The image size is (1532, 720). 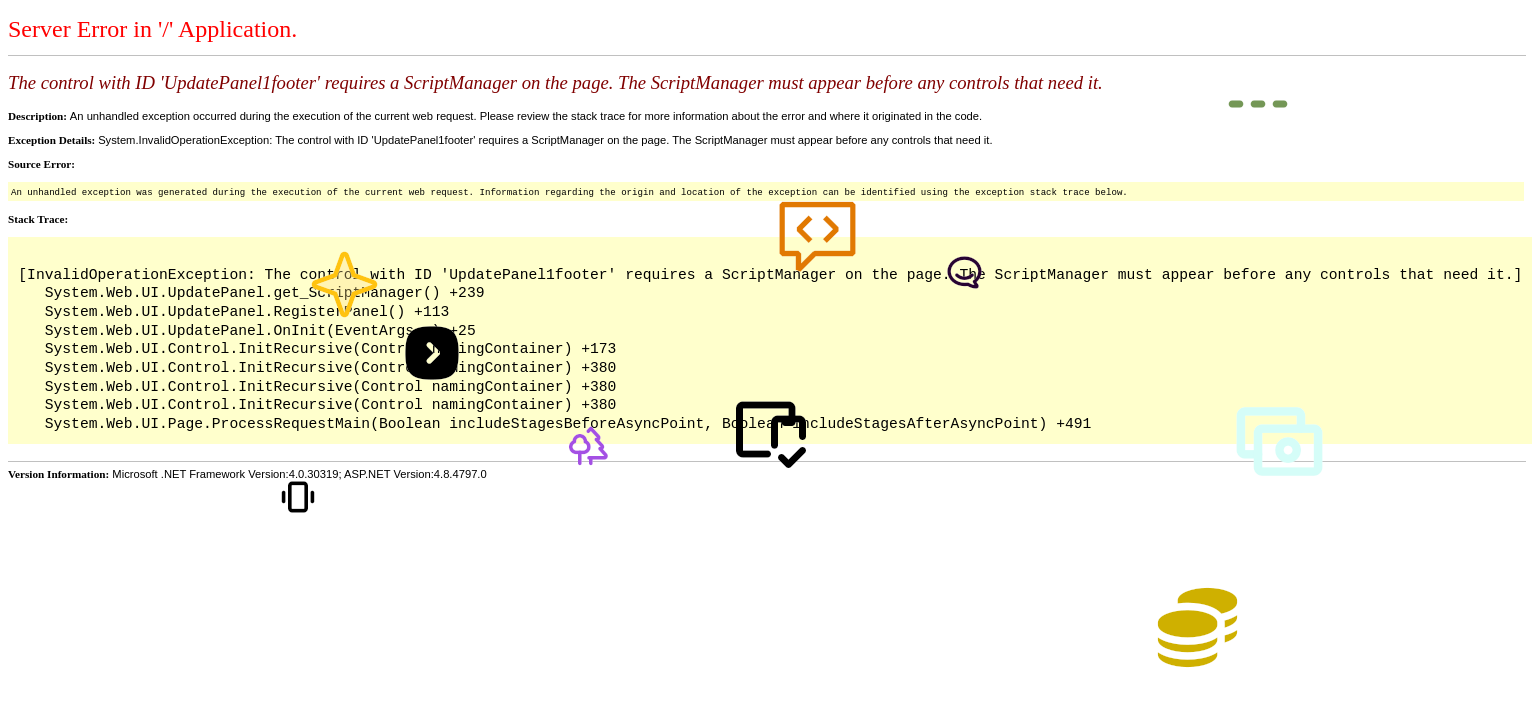 I want to click on indicates a dashed line or border style option, so click(x=1258, y=104).